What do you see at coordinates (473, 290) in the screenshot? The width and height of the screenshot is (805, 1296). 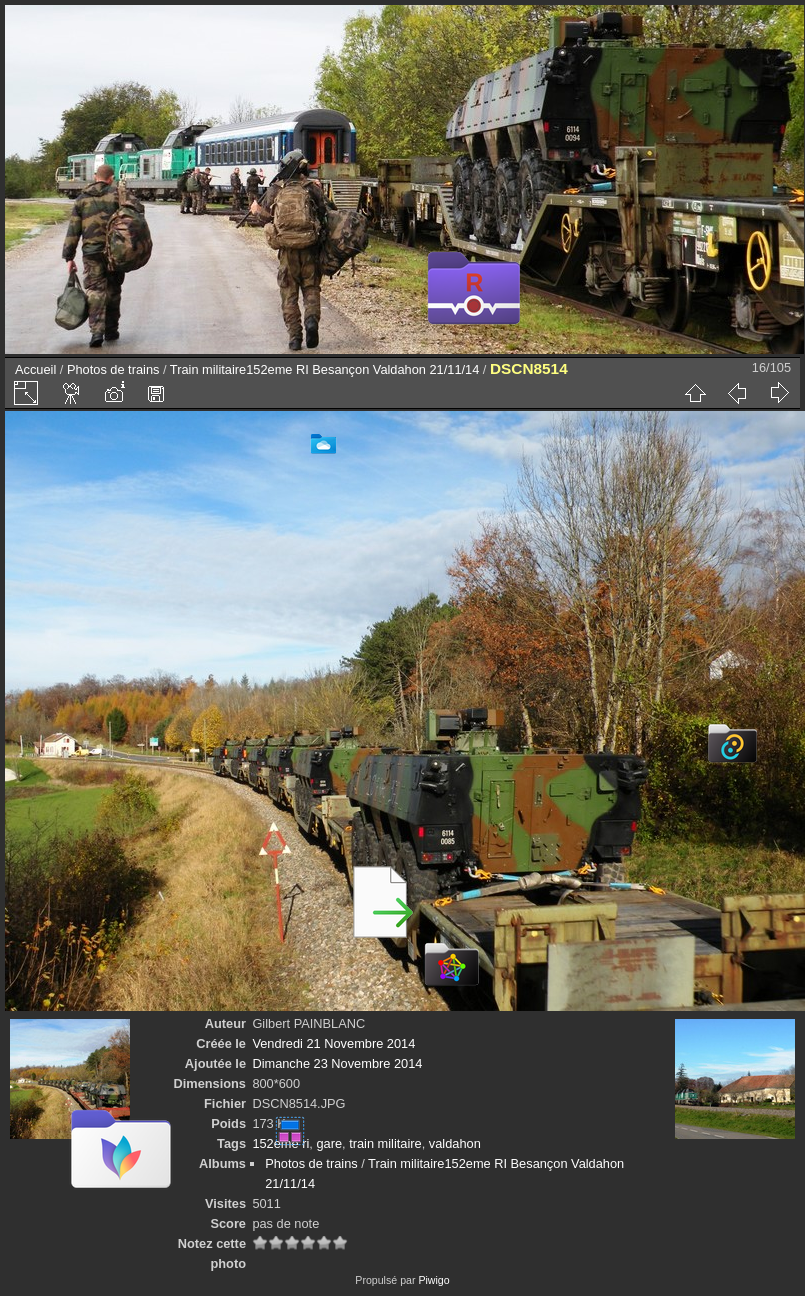 I see `folder for Pokémon Team Rocket collection or fan content` at bounding box center [473, 290].